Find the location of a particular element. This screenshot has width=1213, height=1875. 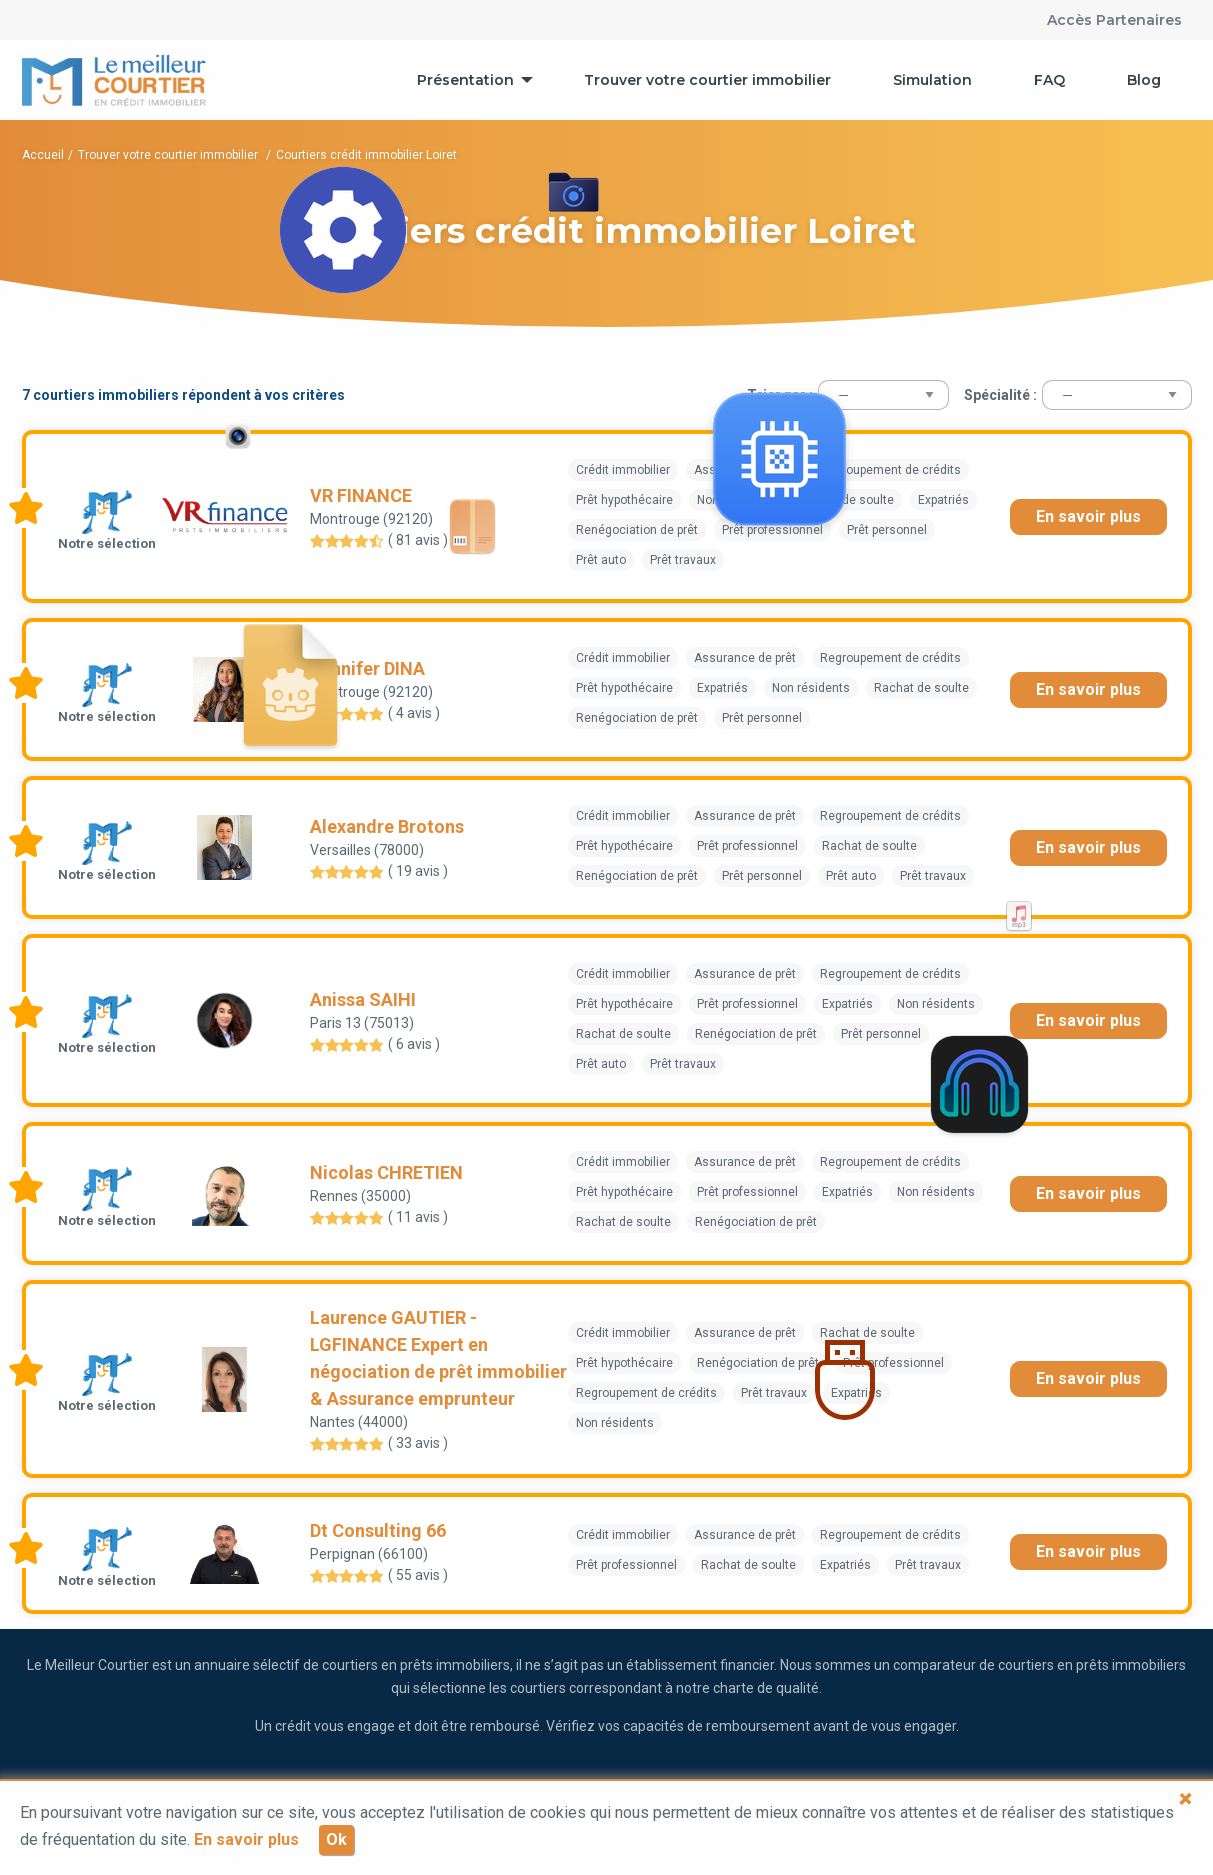

open ionic framework project folder is located at coordinates (573, 193).